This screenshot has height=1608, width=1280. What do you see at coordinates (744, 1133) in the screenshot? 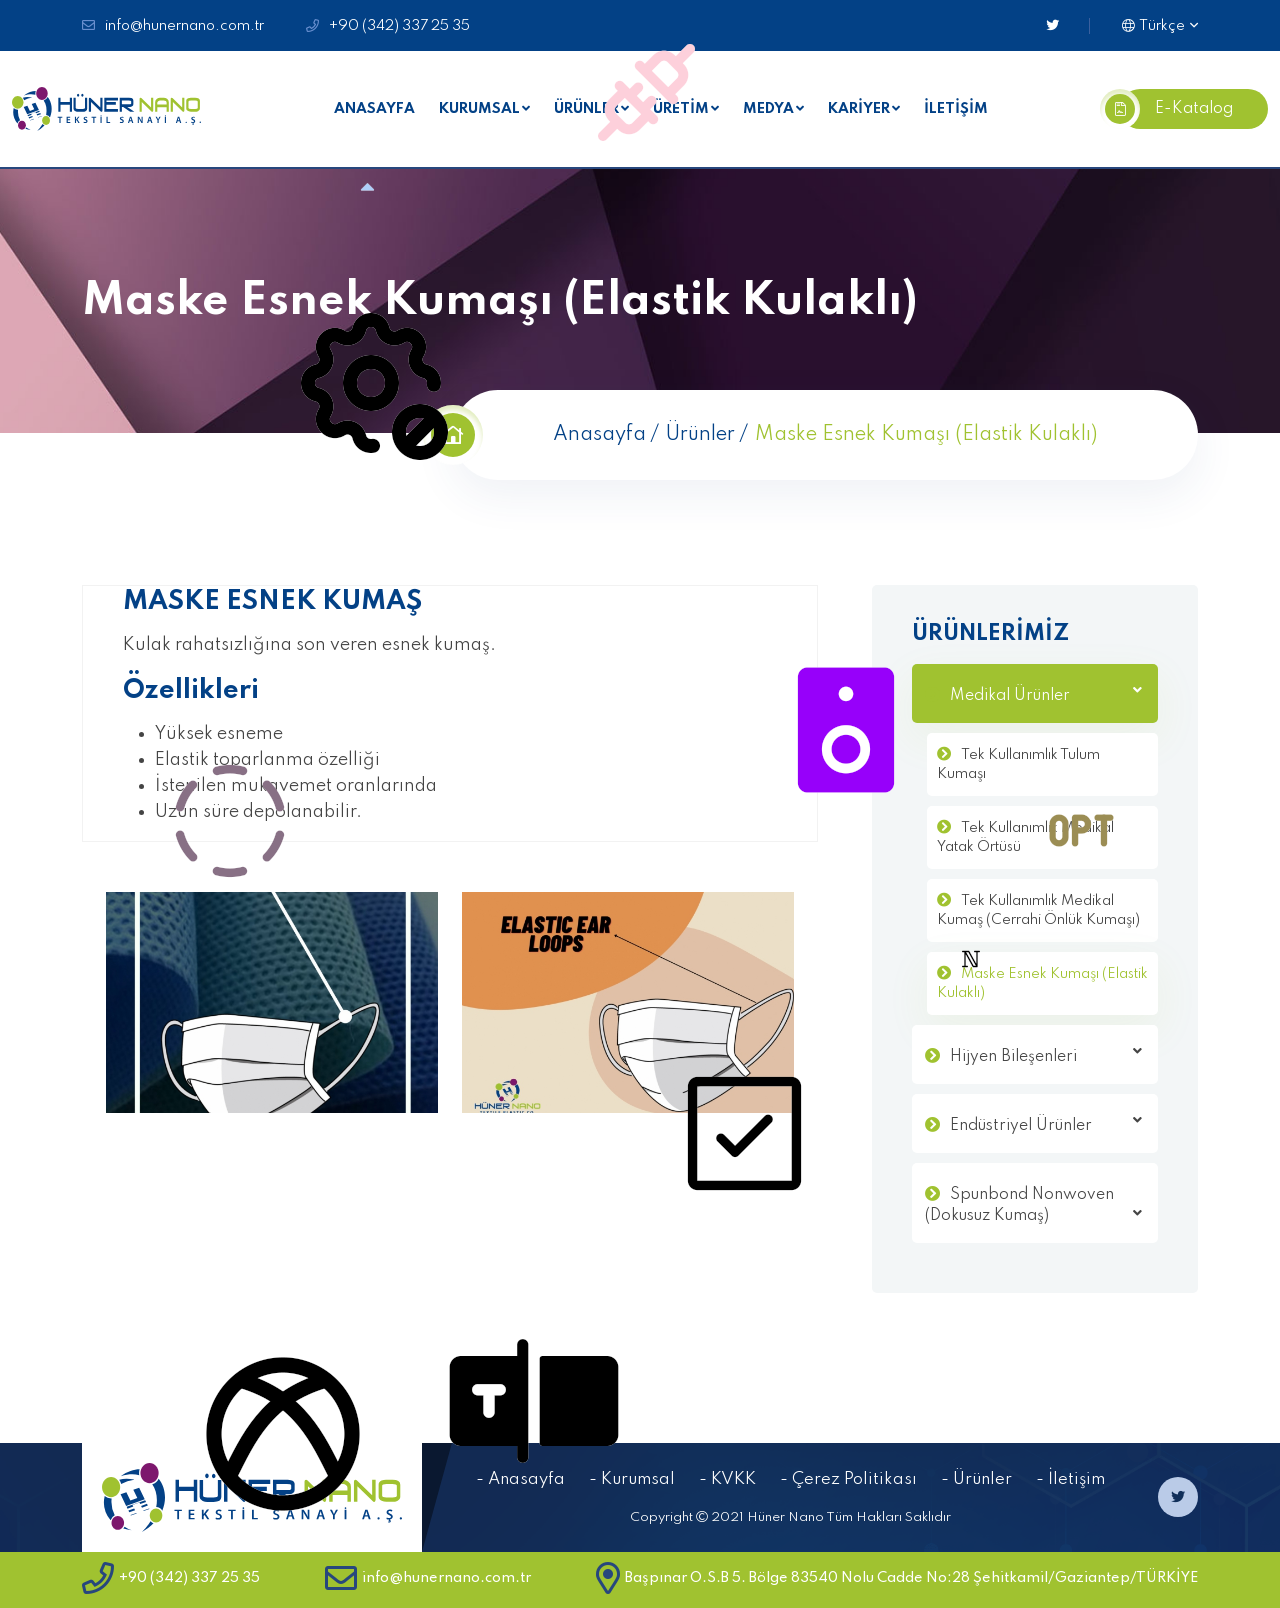
I see `mark a task or item as complete` at bounding box center [744, 1133].